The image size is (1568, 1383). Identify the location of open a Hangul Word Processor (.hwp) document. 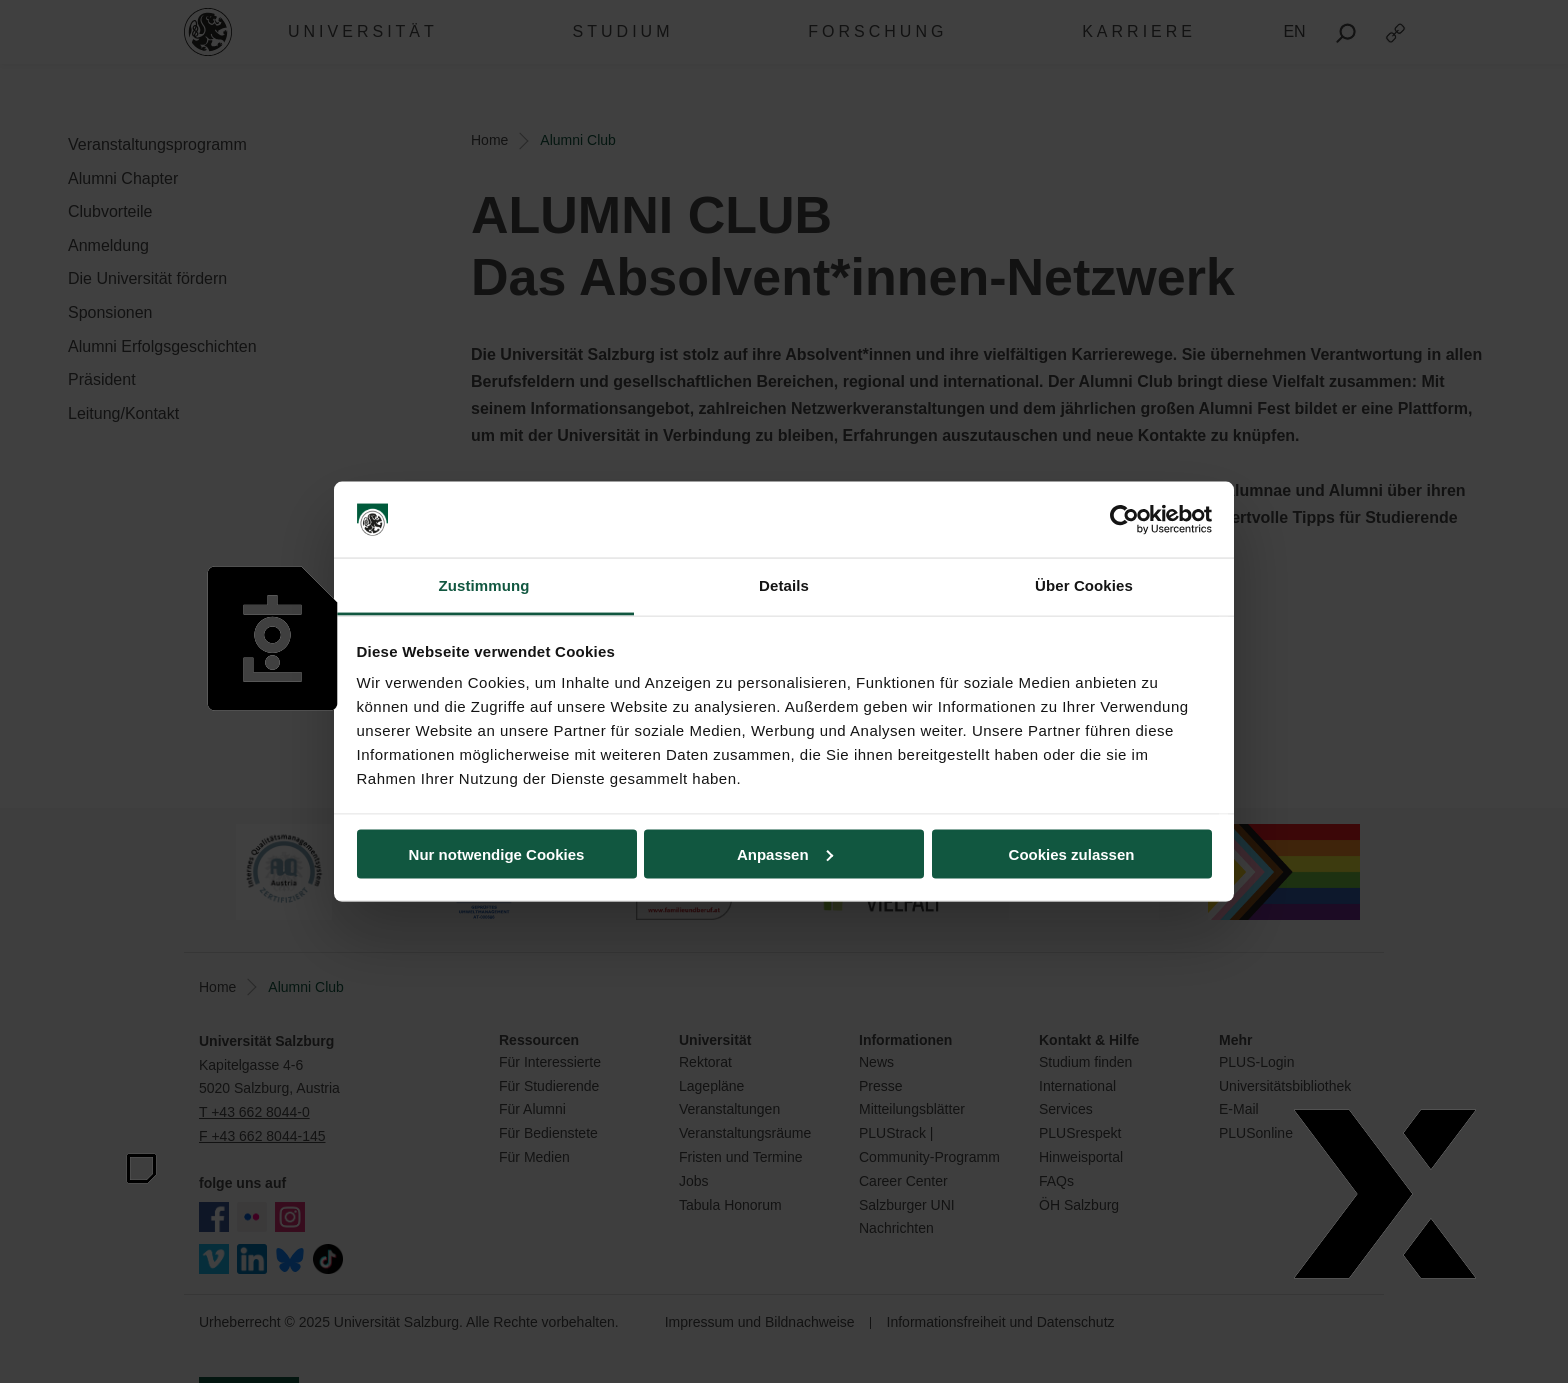
(272, 638).